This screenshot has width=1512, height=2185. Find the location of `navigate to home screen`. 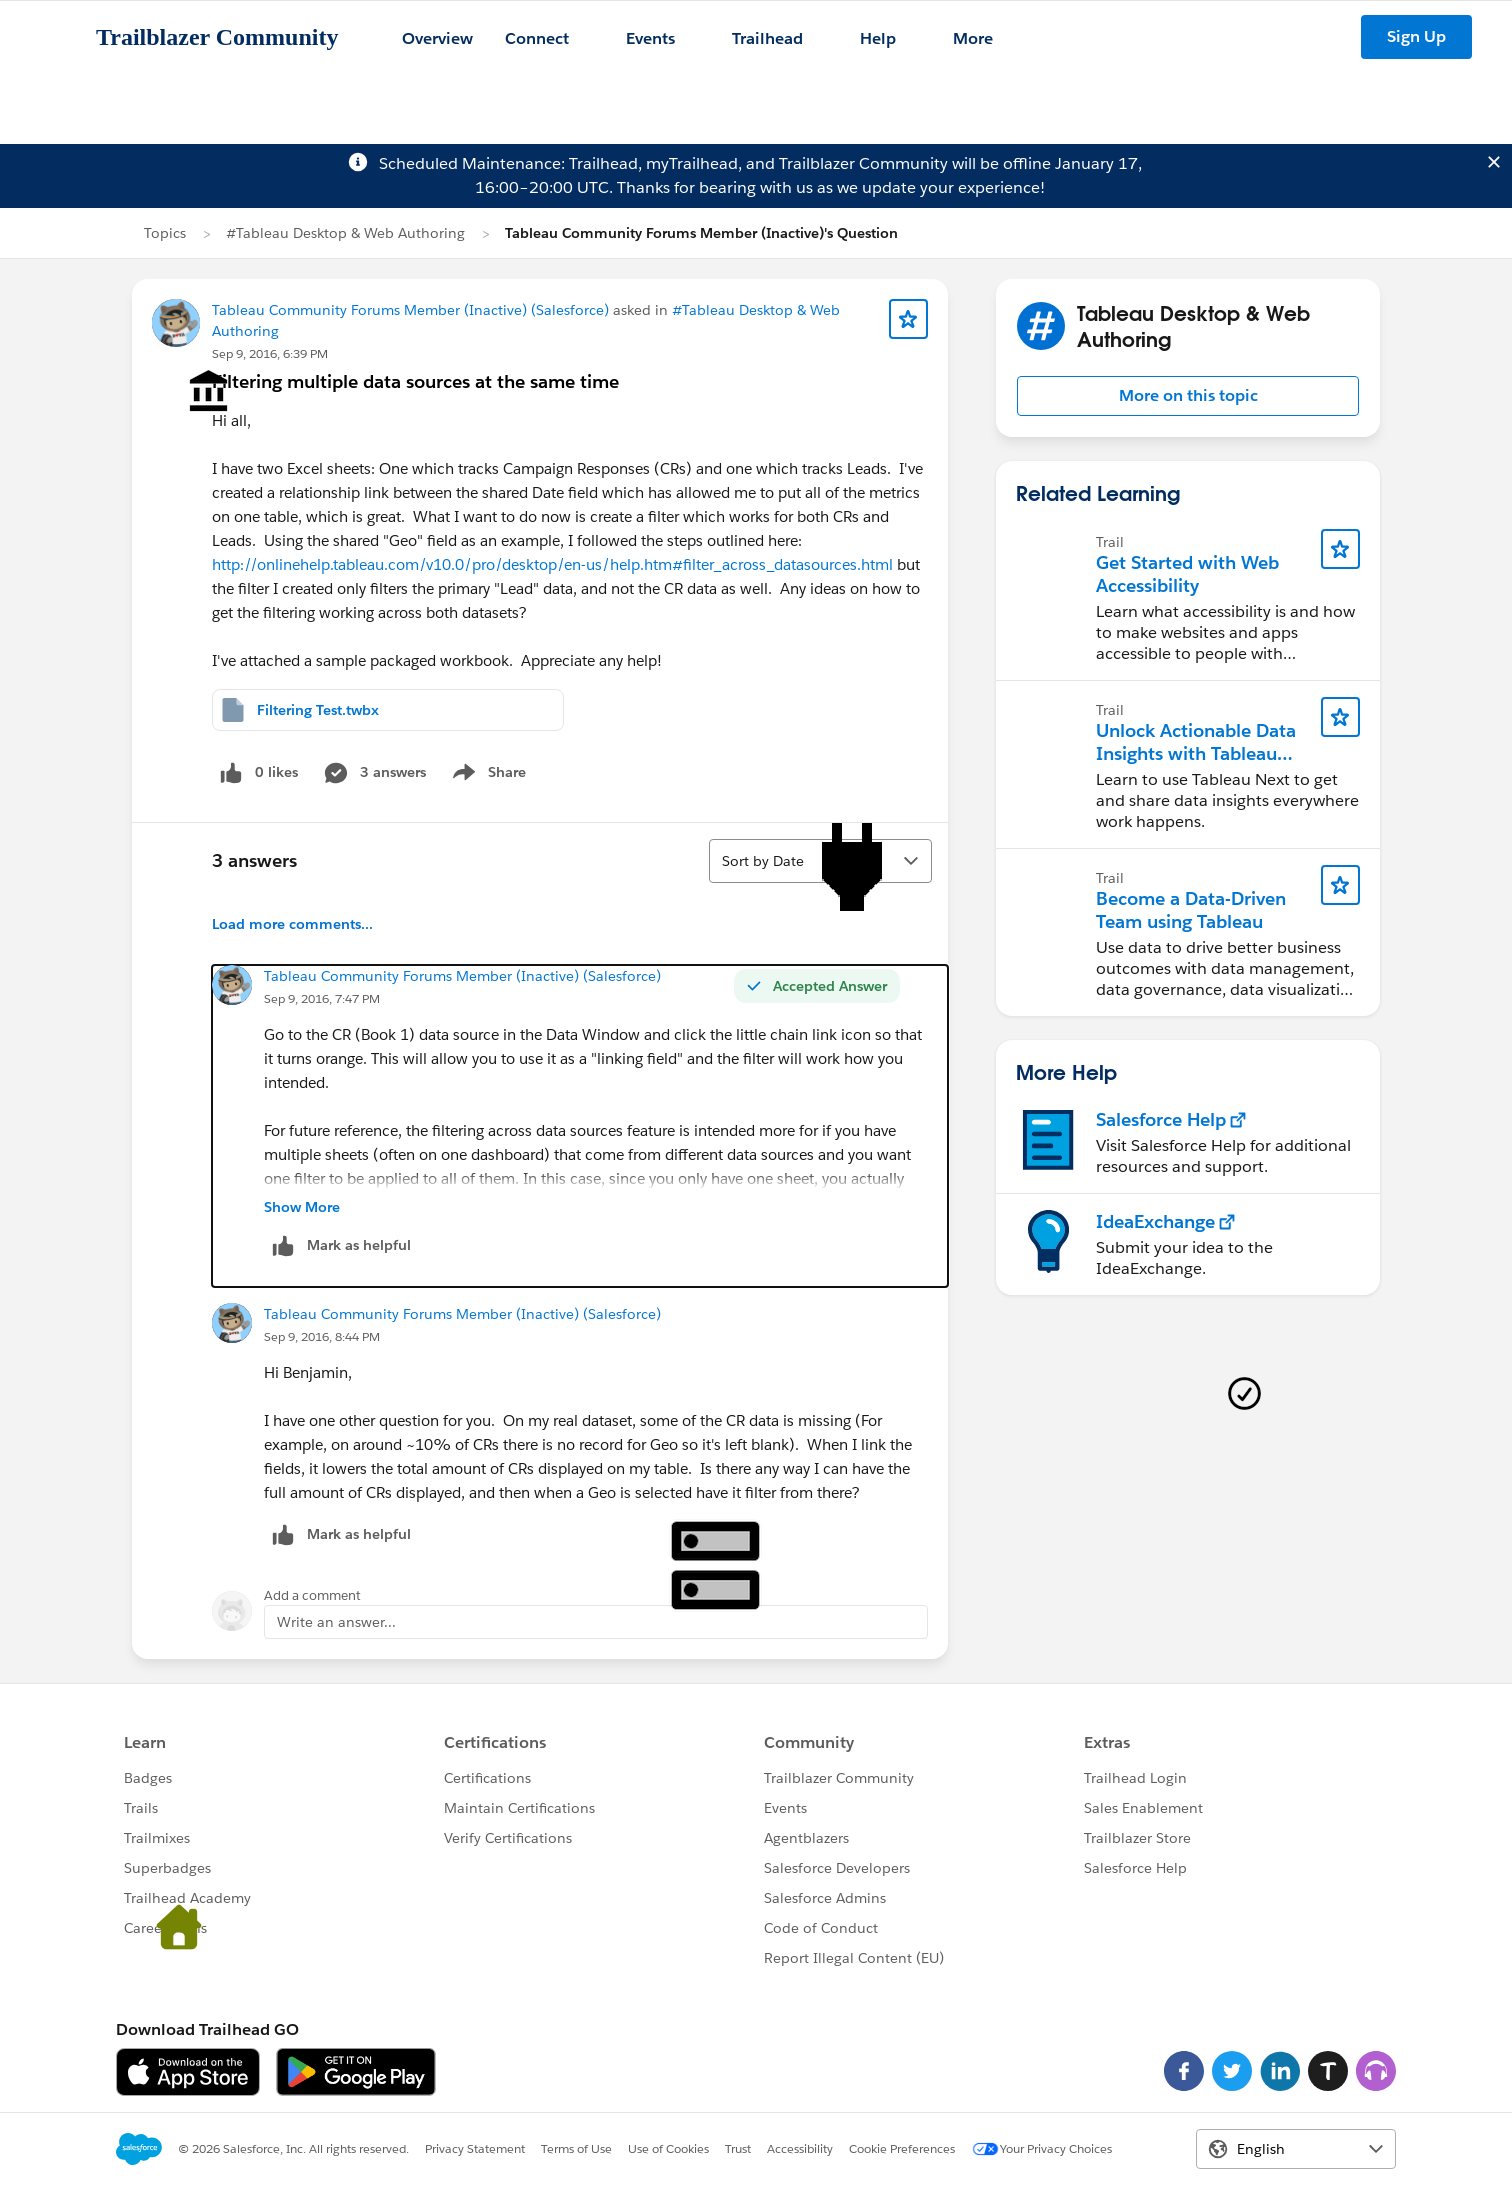

navigate to home screen is located at coordinates (179, 1927).